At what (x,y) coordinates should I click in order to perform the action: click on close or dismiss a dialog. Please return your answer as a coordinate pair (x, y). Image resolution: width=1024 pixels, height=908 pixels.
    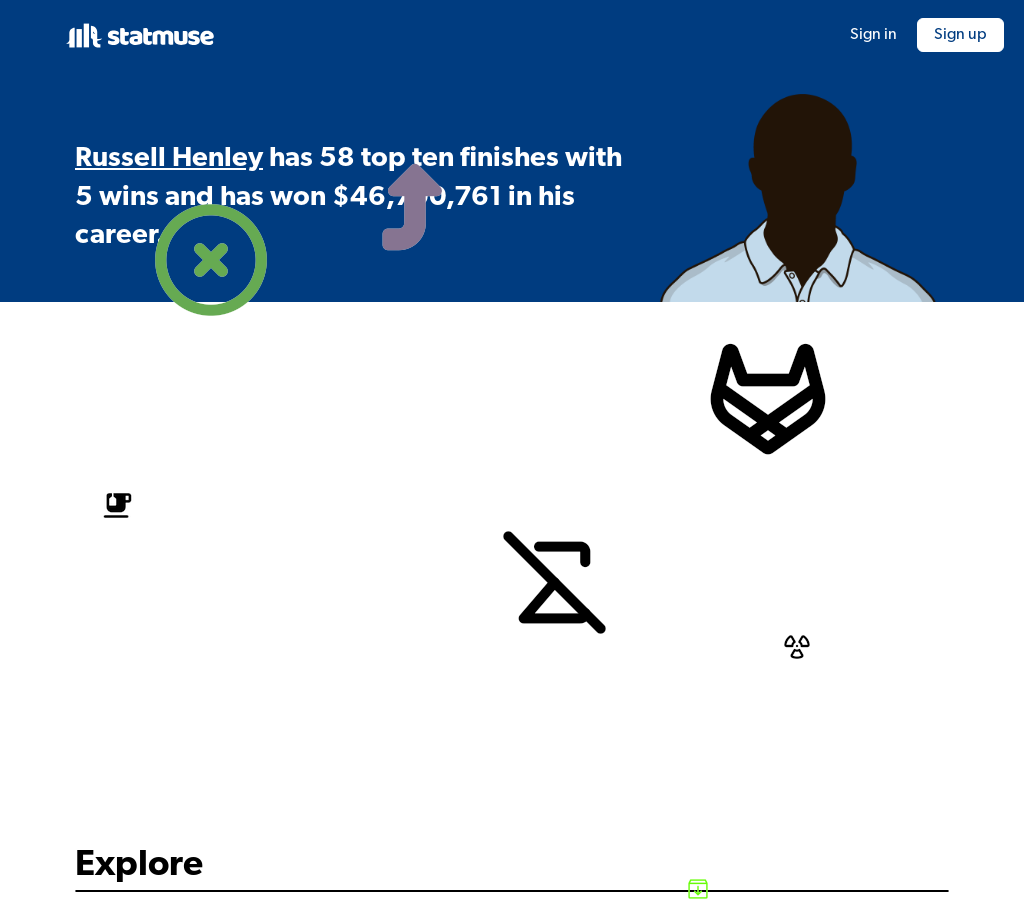
    Looking at the image, I should click on (211, 260).